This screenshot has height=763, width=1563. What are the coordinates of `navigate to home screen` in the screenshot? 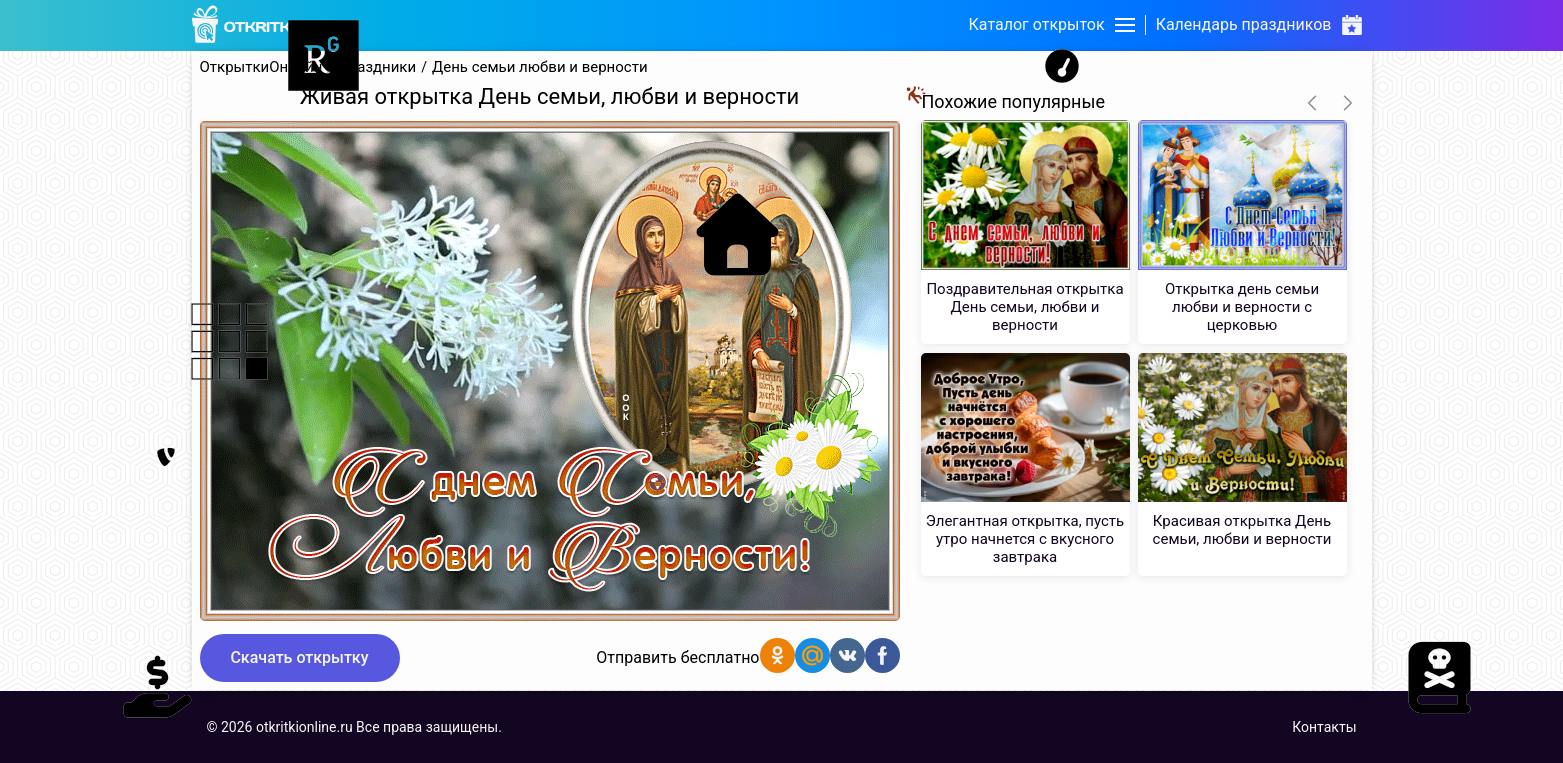 It's located at (737, 234).